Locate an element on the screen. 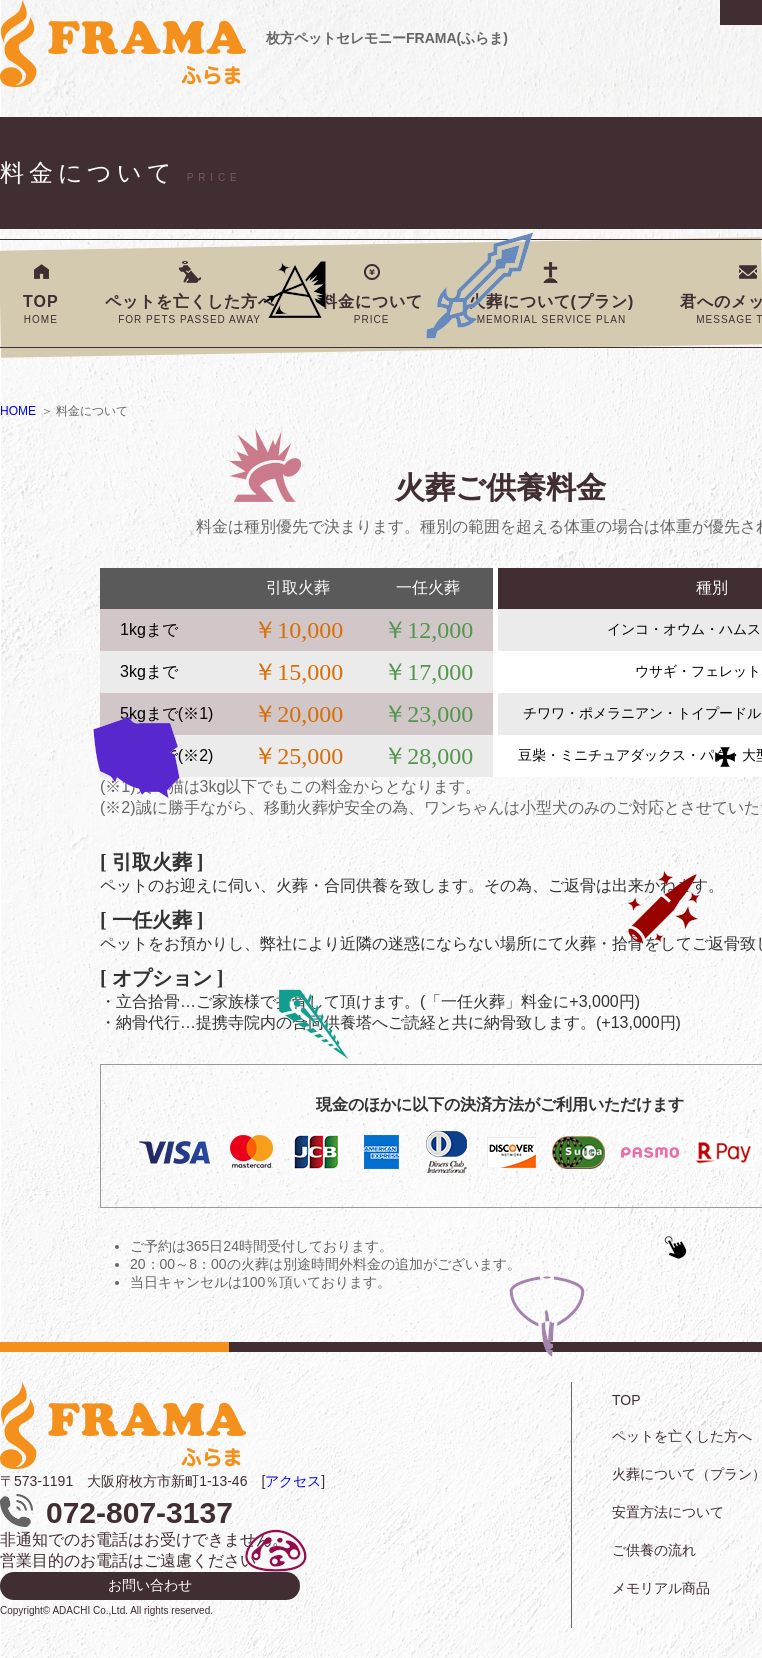 The width and height of the screenshot is (762, 1658). equip a feather necklace accessory is located at coordinates (547, 1316).